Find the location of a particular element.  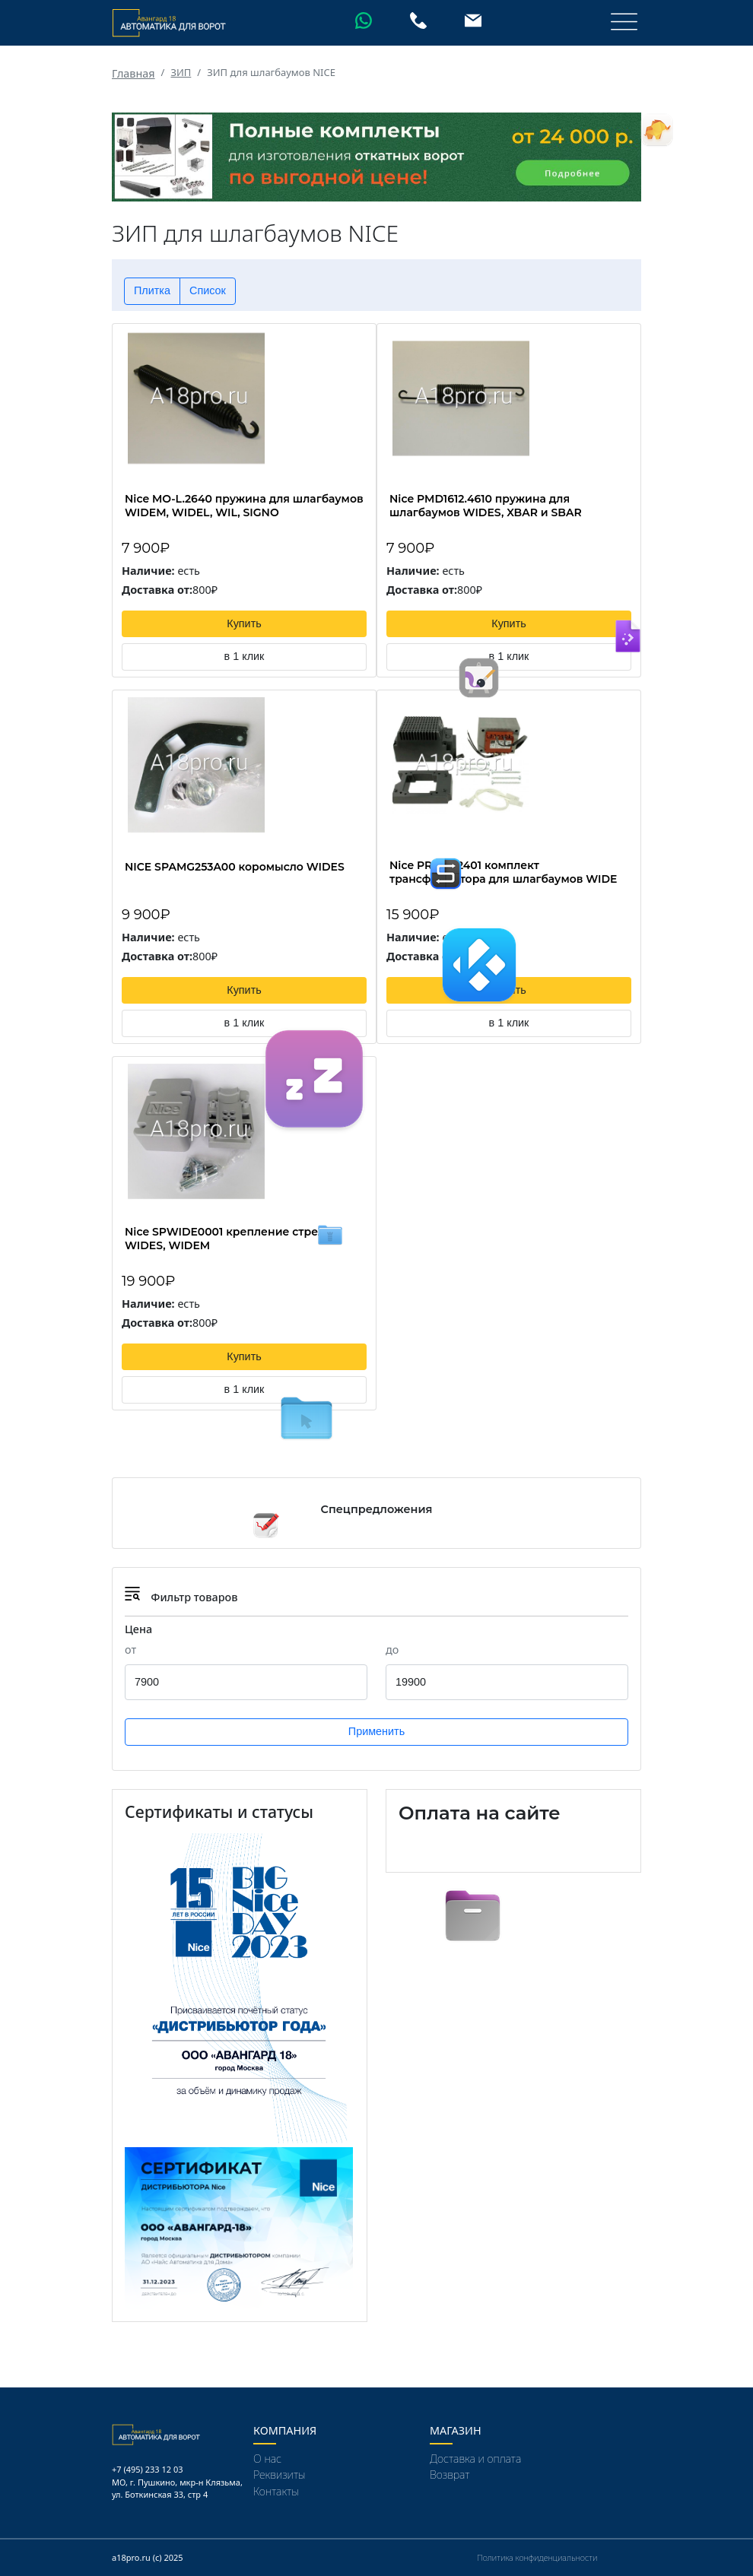

open krusader file manager is located at coordinates (307, 1418).